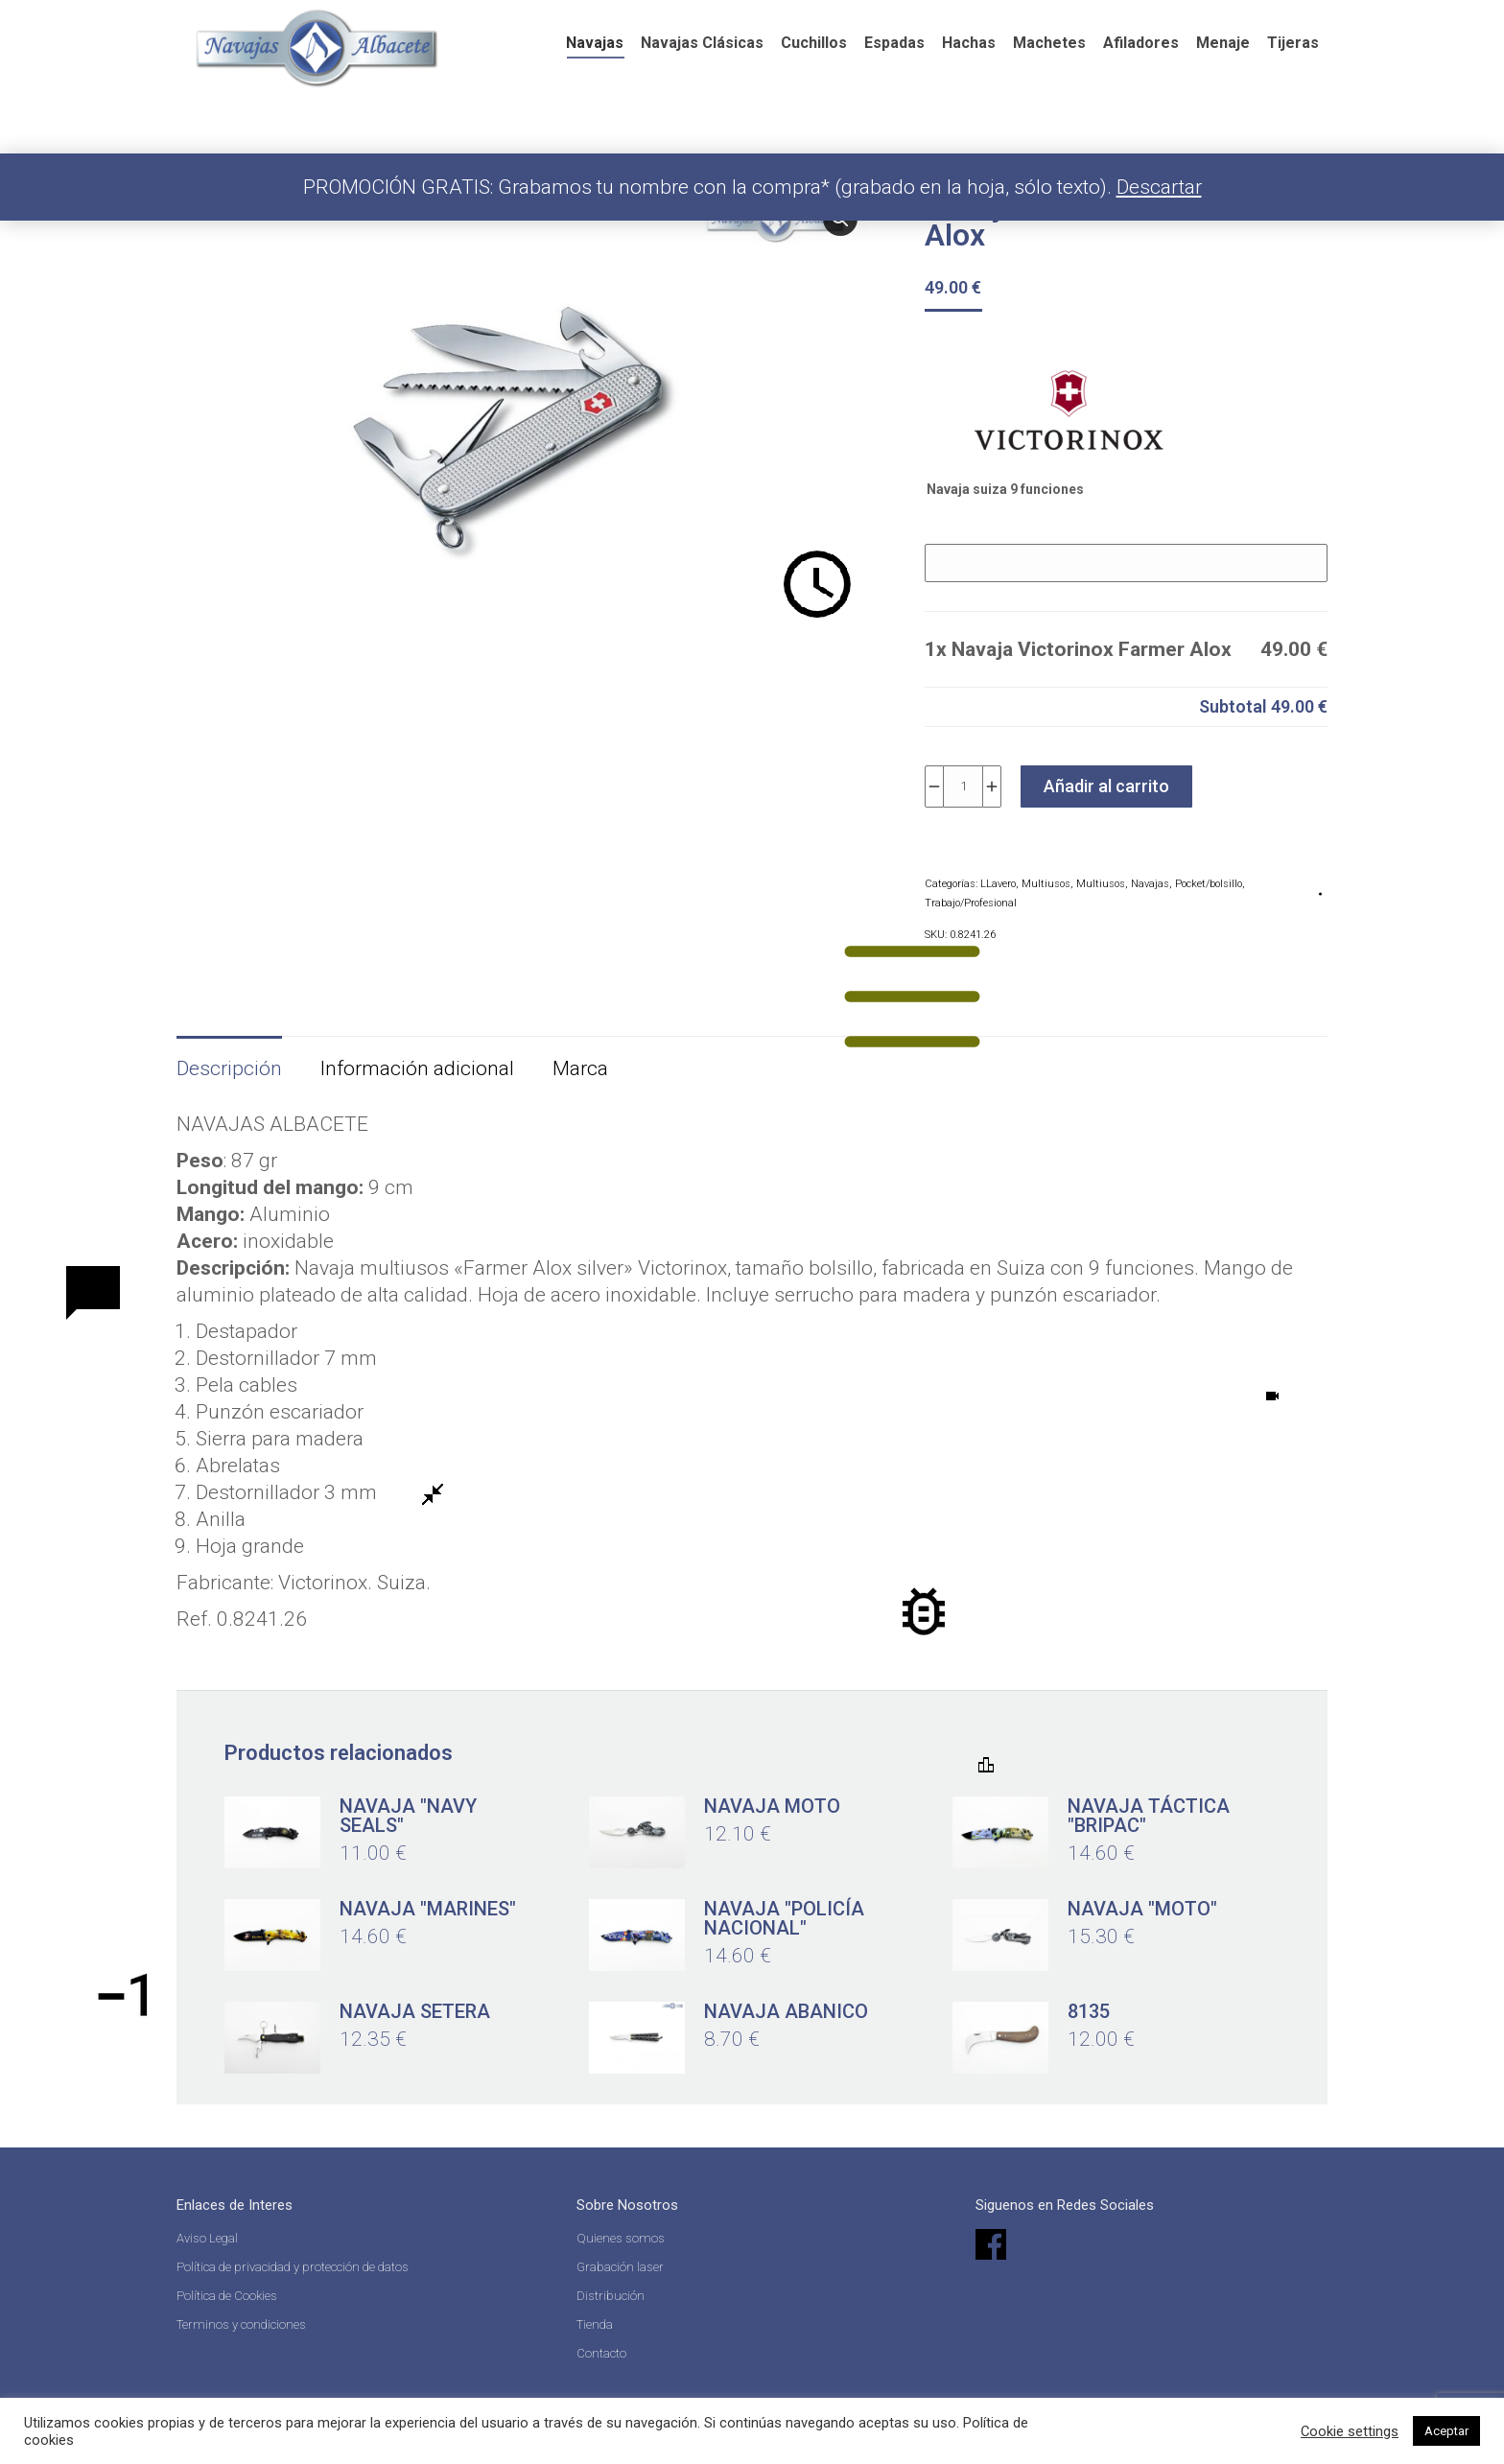 The width and height of the screenshot is (1504, 2464). What do you see at coordinates (93, 1293) in the screenshot?
I see `open a chat or messaging feature` at bounding box center [93, 1293].